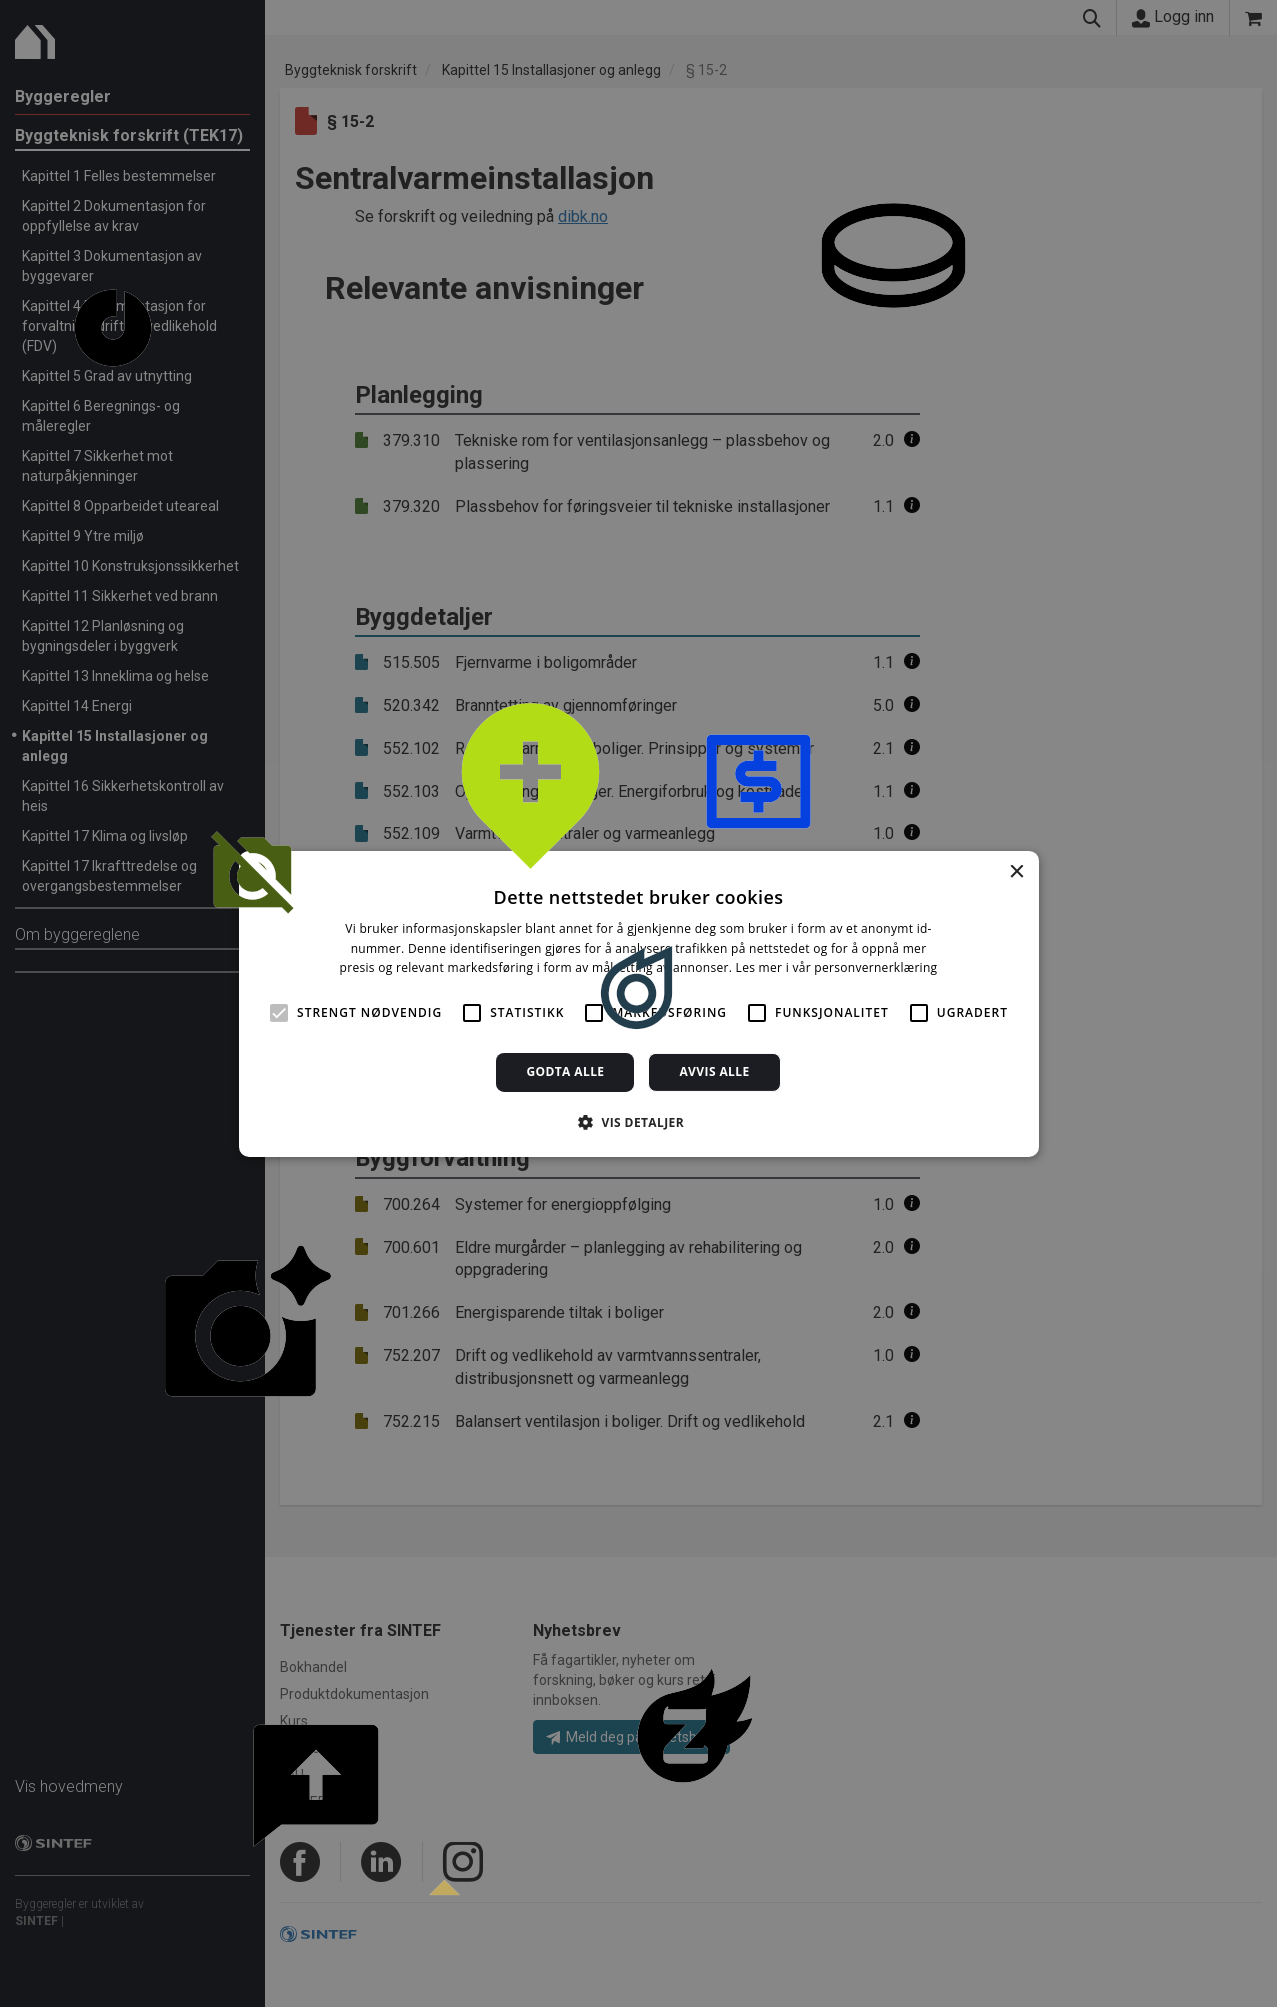 The height and width of the screenshot is (2007, 1277). Describe the element at coordinates (530, 779) in the screenshot. I see `add a new location pin` at that location.